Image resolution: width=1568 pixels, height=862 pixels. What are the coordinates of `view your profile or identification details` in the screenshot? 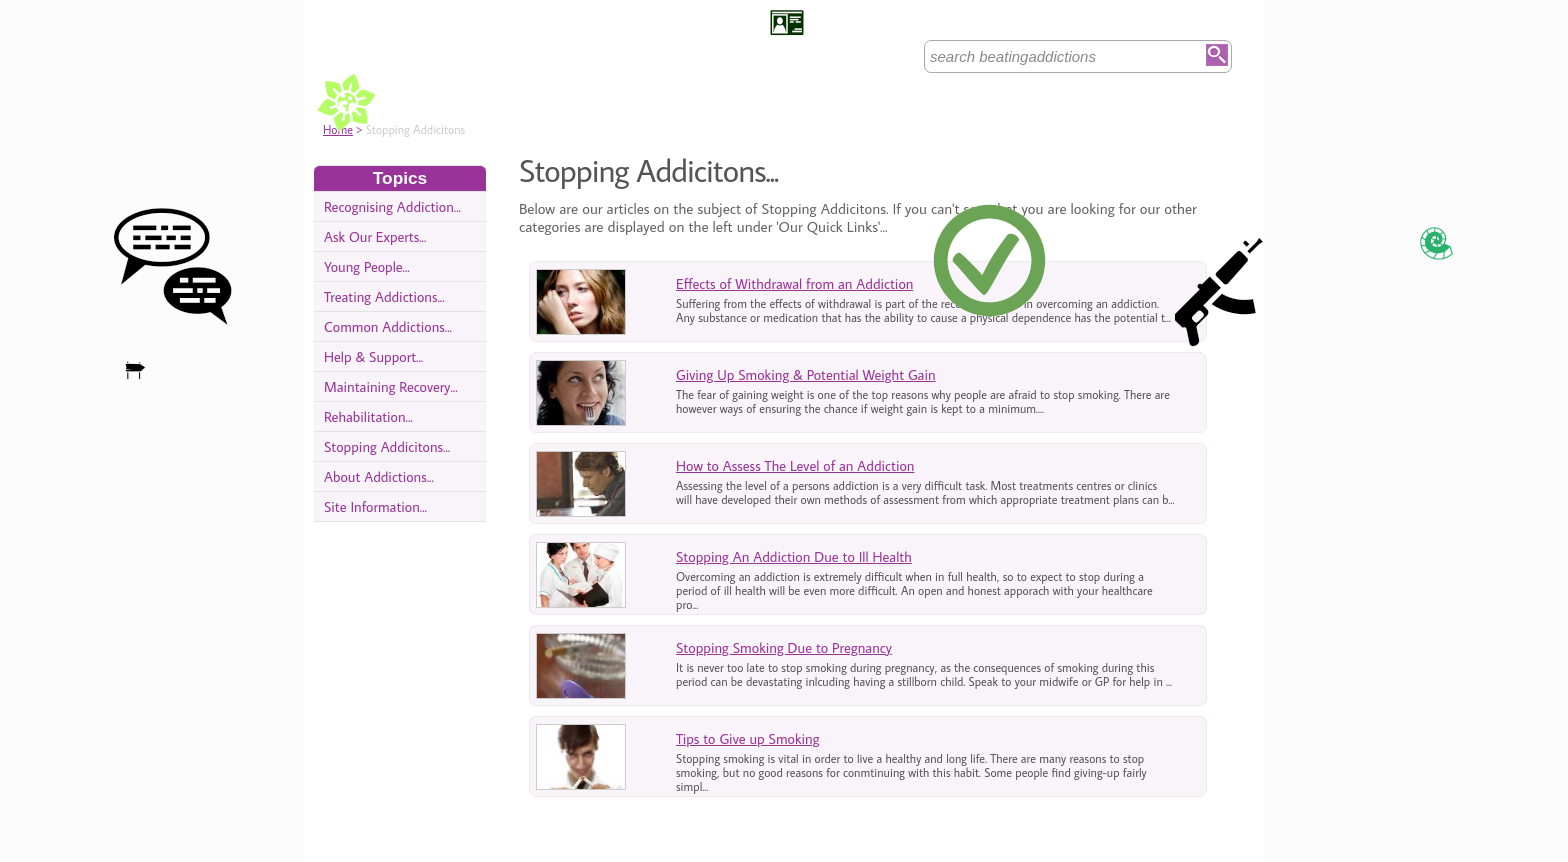 It's located at (787, 22).